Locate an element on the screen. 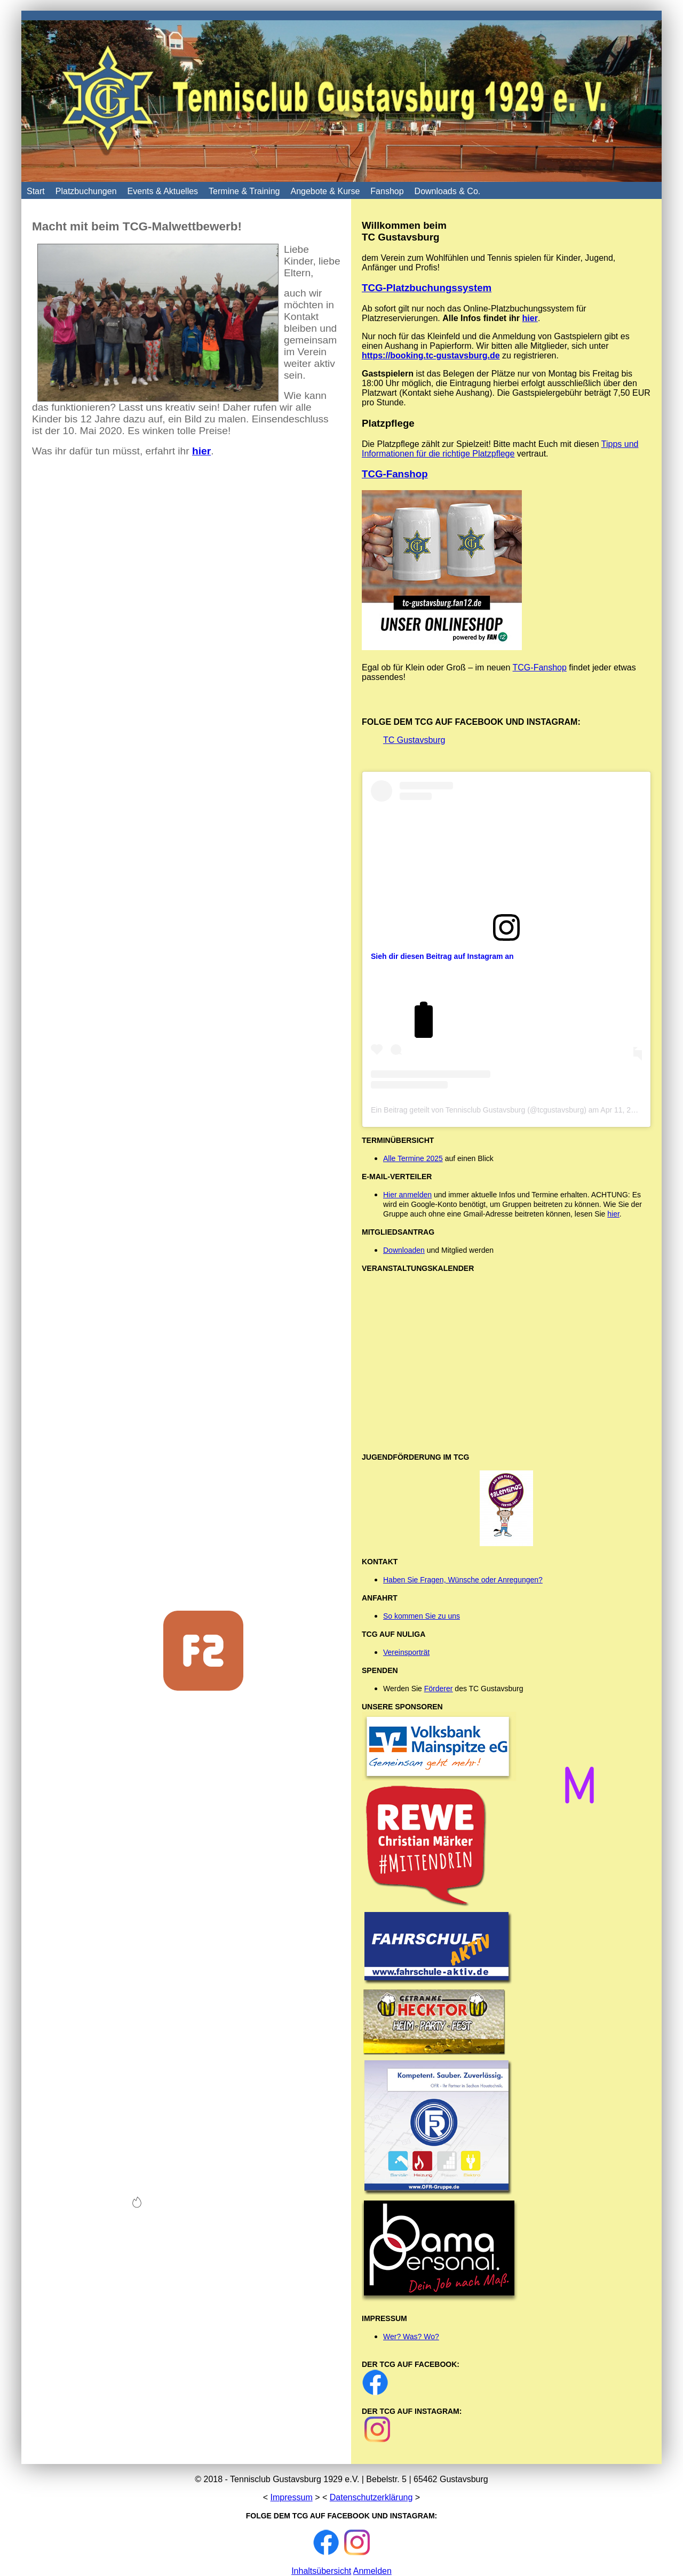  view trending or popular content is located at coordinates (137, 2202).